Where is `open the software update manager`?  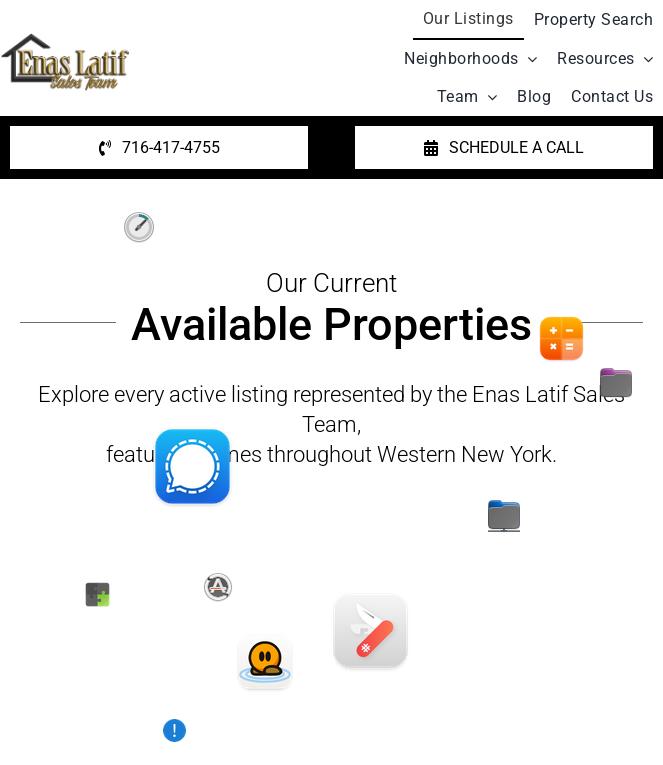
open the software update manager is located at coordinates (218, 587).